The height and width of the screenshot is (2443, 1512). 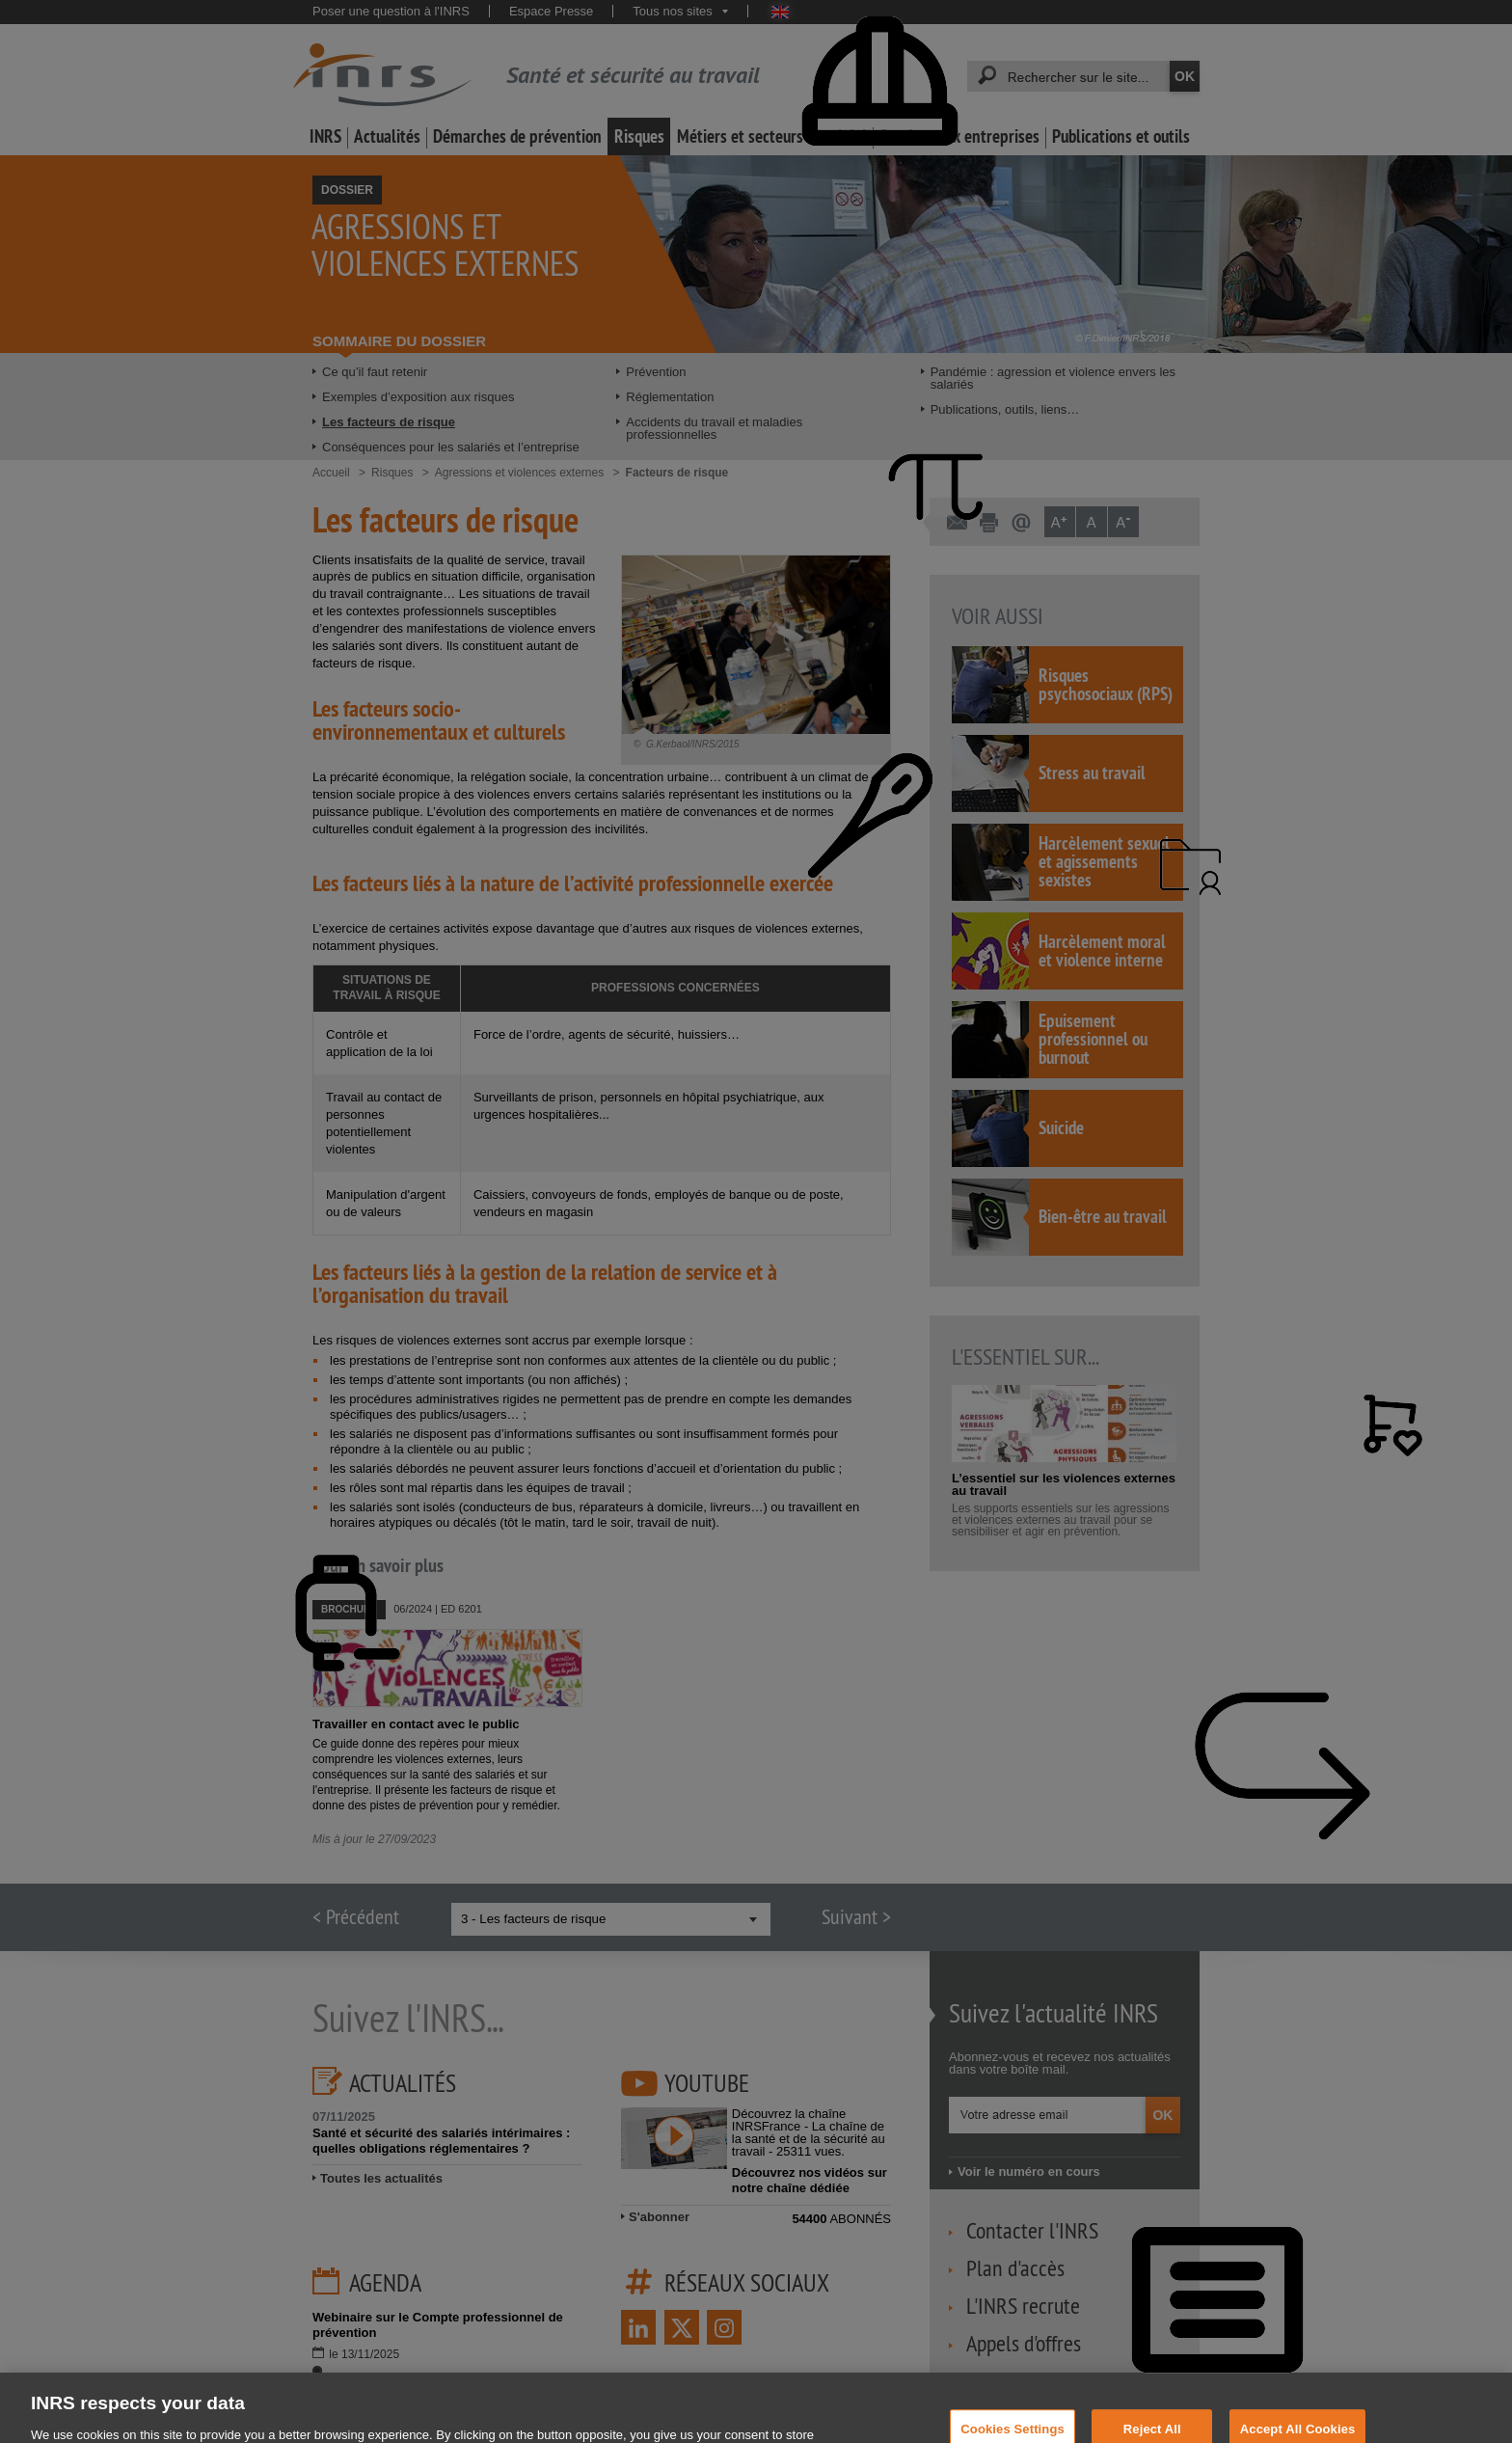 What do you see at coordinates (870, 815) in the screenshot?
I see `access sewing or crafting tools` at bounding box center [870, 815].